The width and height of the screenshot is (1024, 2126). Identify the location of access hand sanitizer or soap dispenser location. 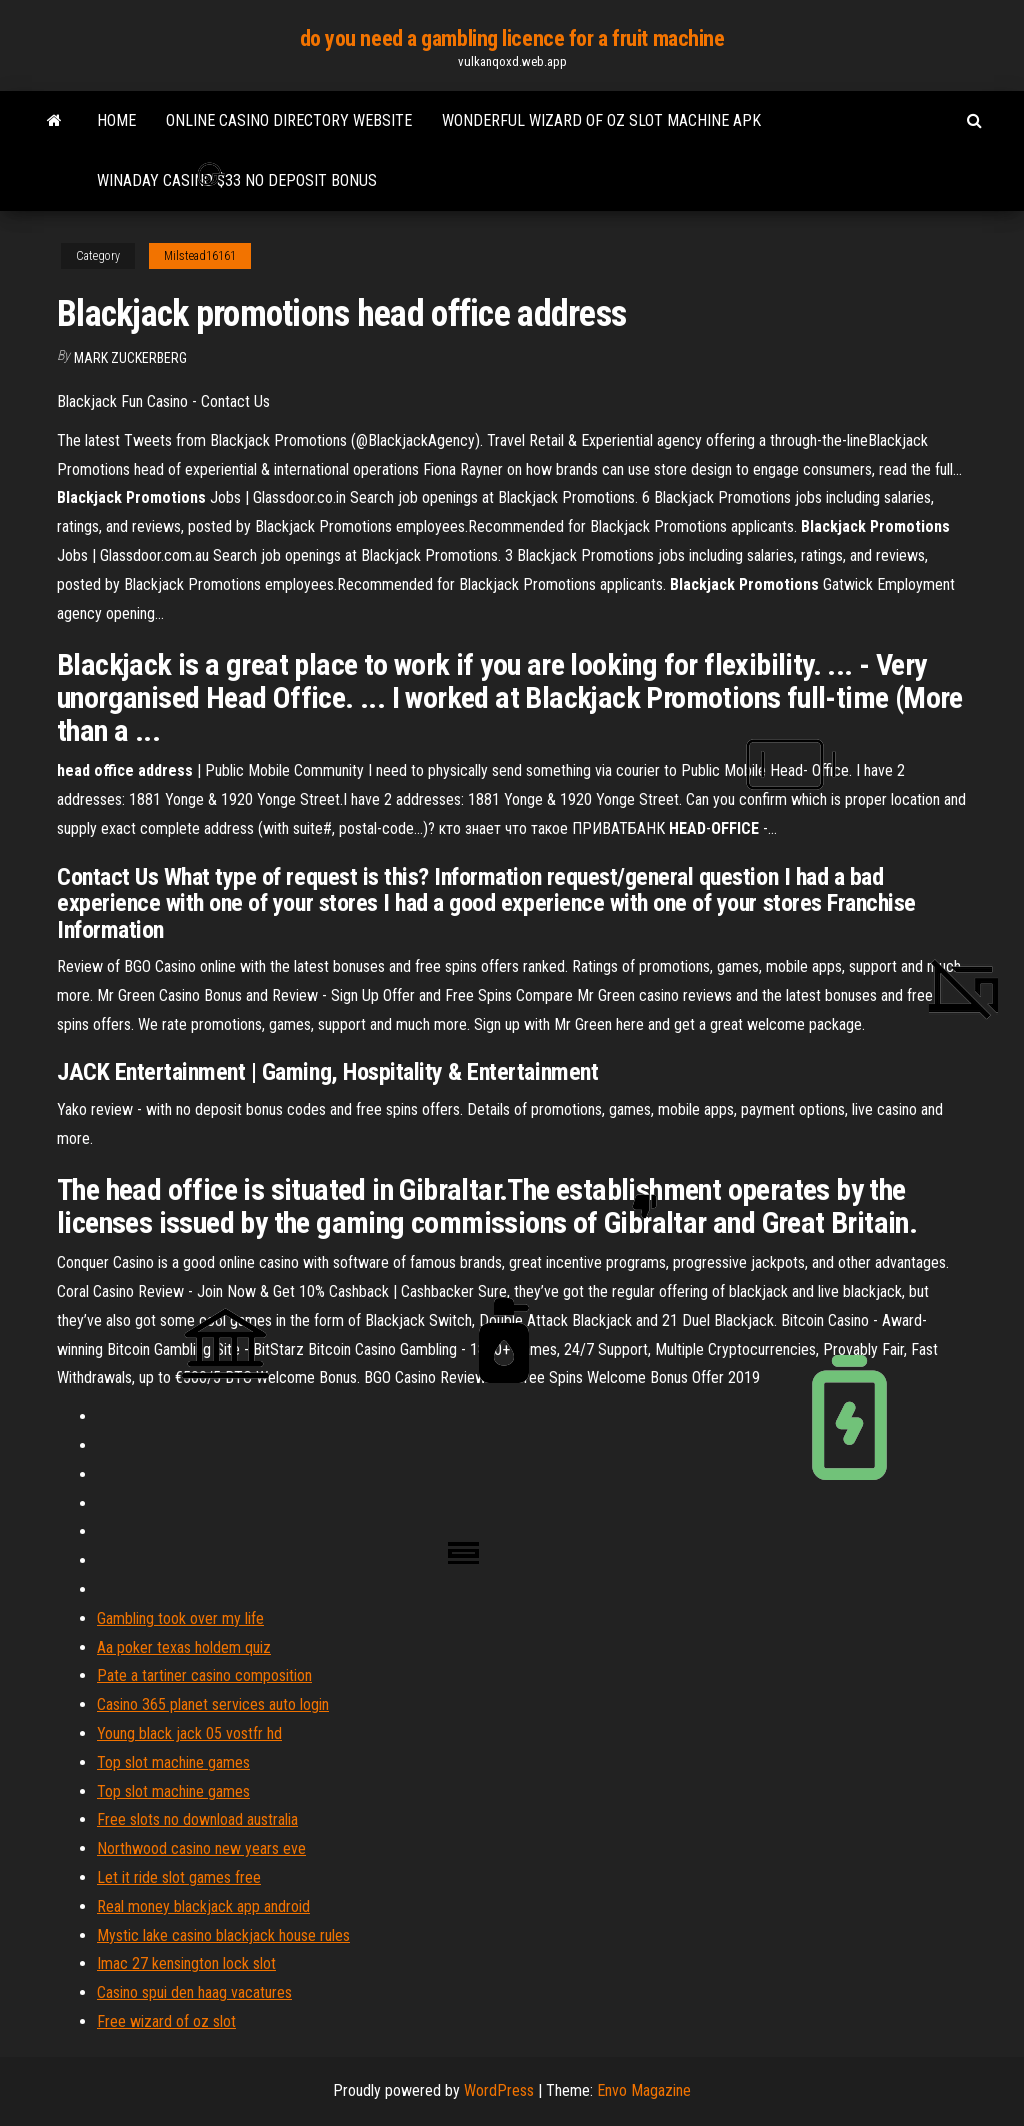
(504, 1343).